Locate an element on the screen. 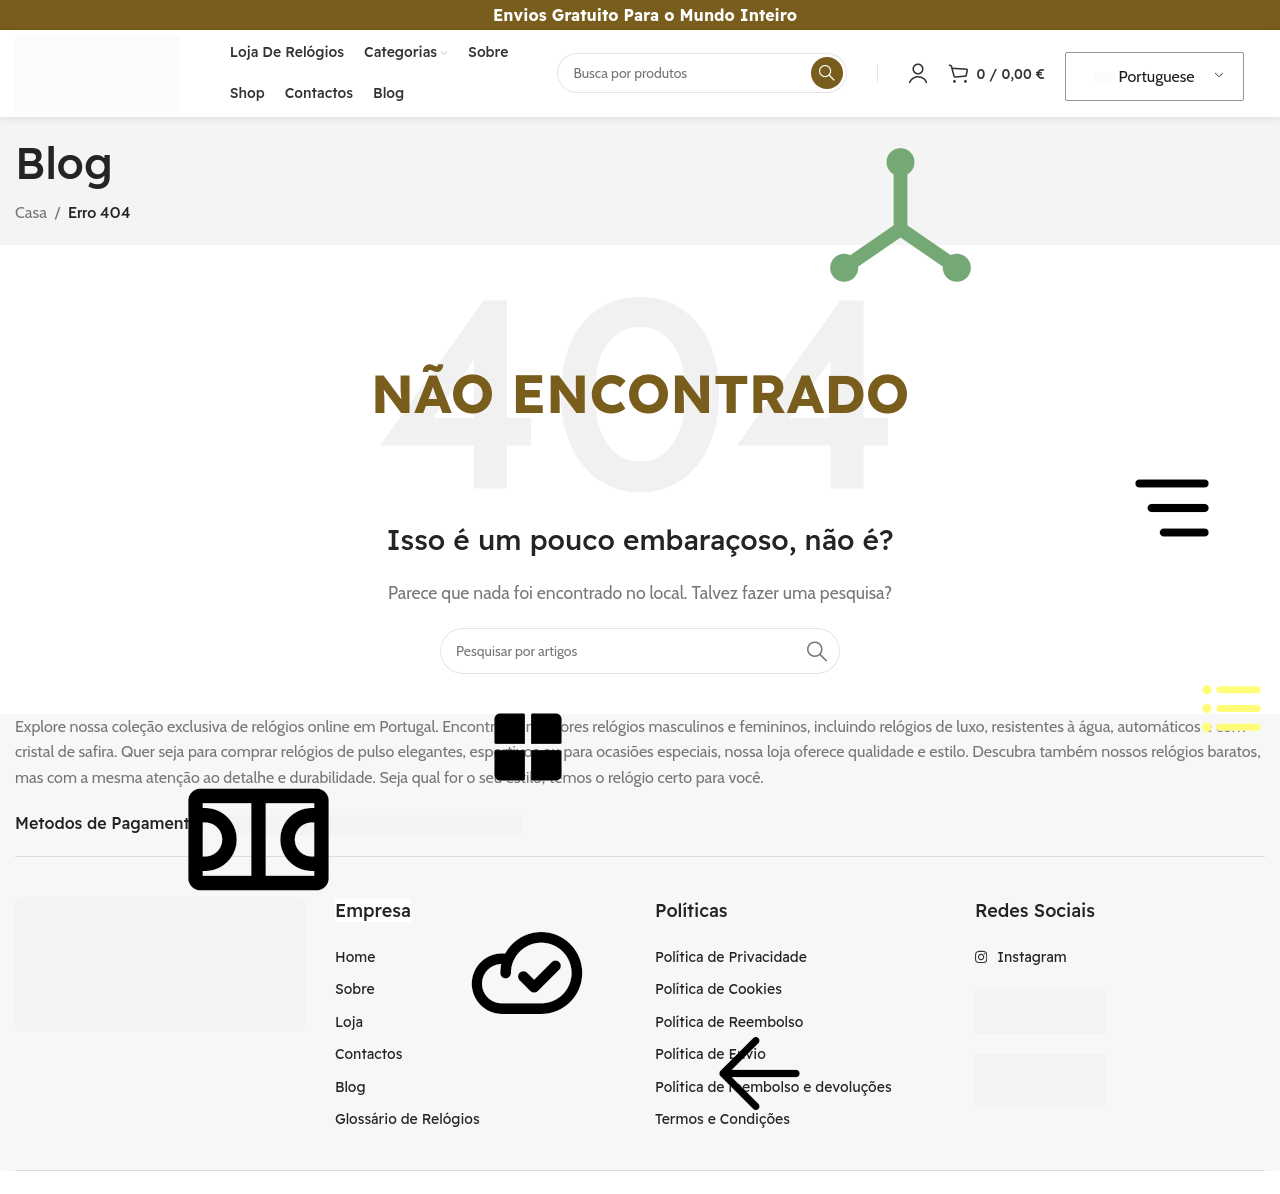 This screenshot has width=1280, height=1194. access 3D transform or manipulation tools is located at coordinates (900, 218).